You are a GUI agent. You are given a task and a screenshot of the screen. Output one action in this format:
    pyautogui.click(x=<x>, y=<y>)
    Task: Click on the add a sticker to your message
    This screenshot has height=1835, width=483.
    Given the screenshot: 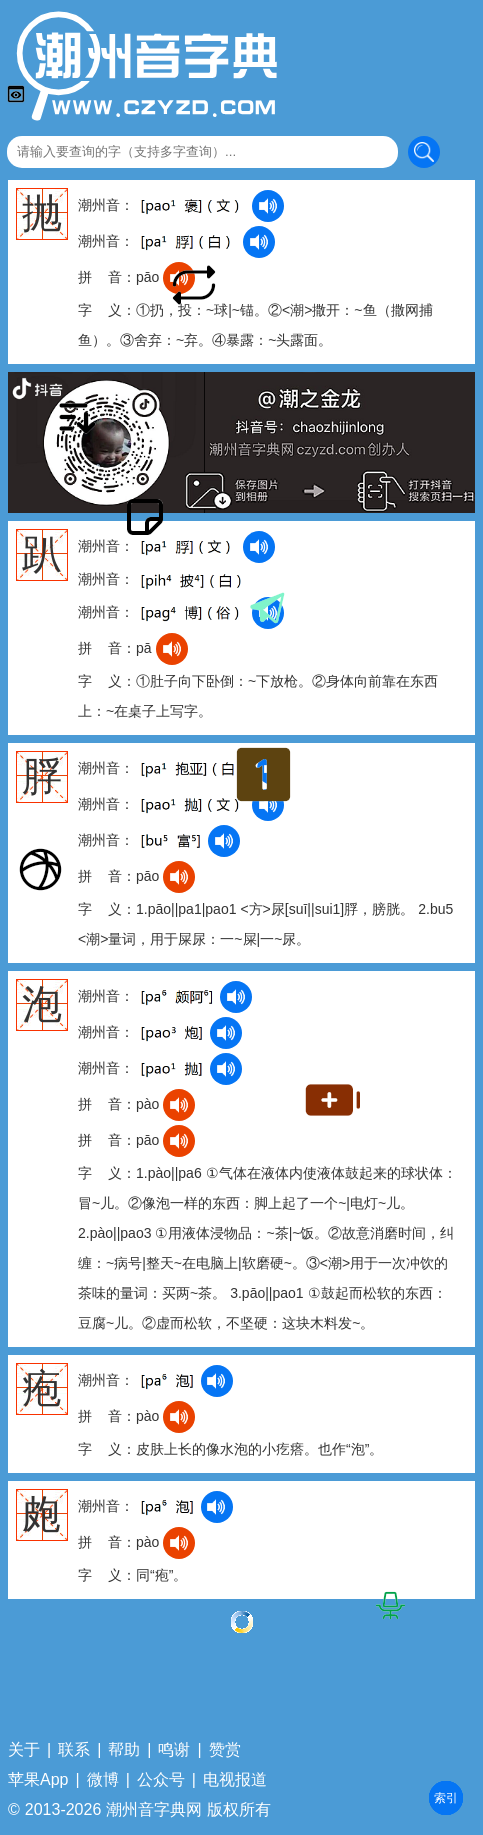 What is the action you would take?
    pyautogui.click(x=145, y=517)
    